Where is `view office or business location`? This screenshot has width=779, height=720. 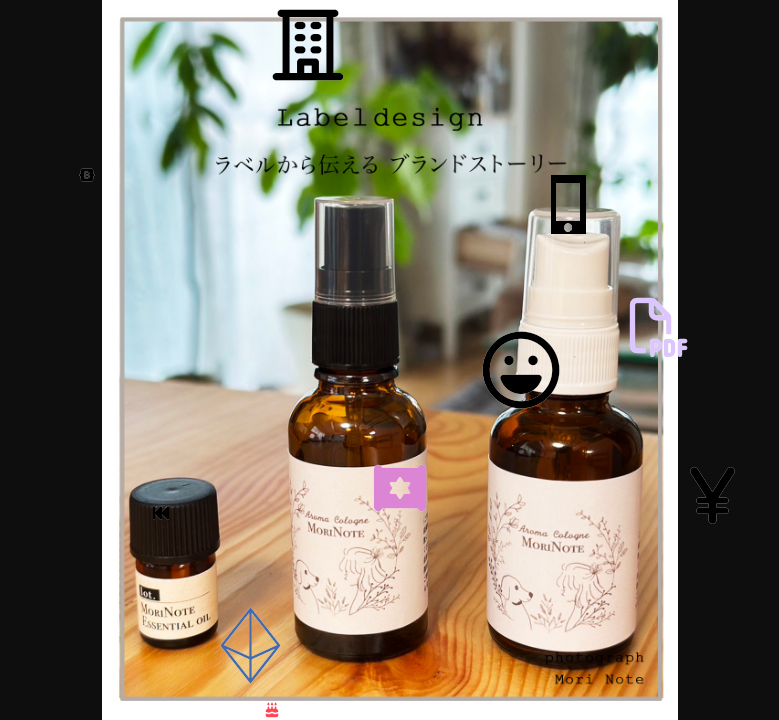 view office or business location is located at coordinates (308, 45).